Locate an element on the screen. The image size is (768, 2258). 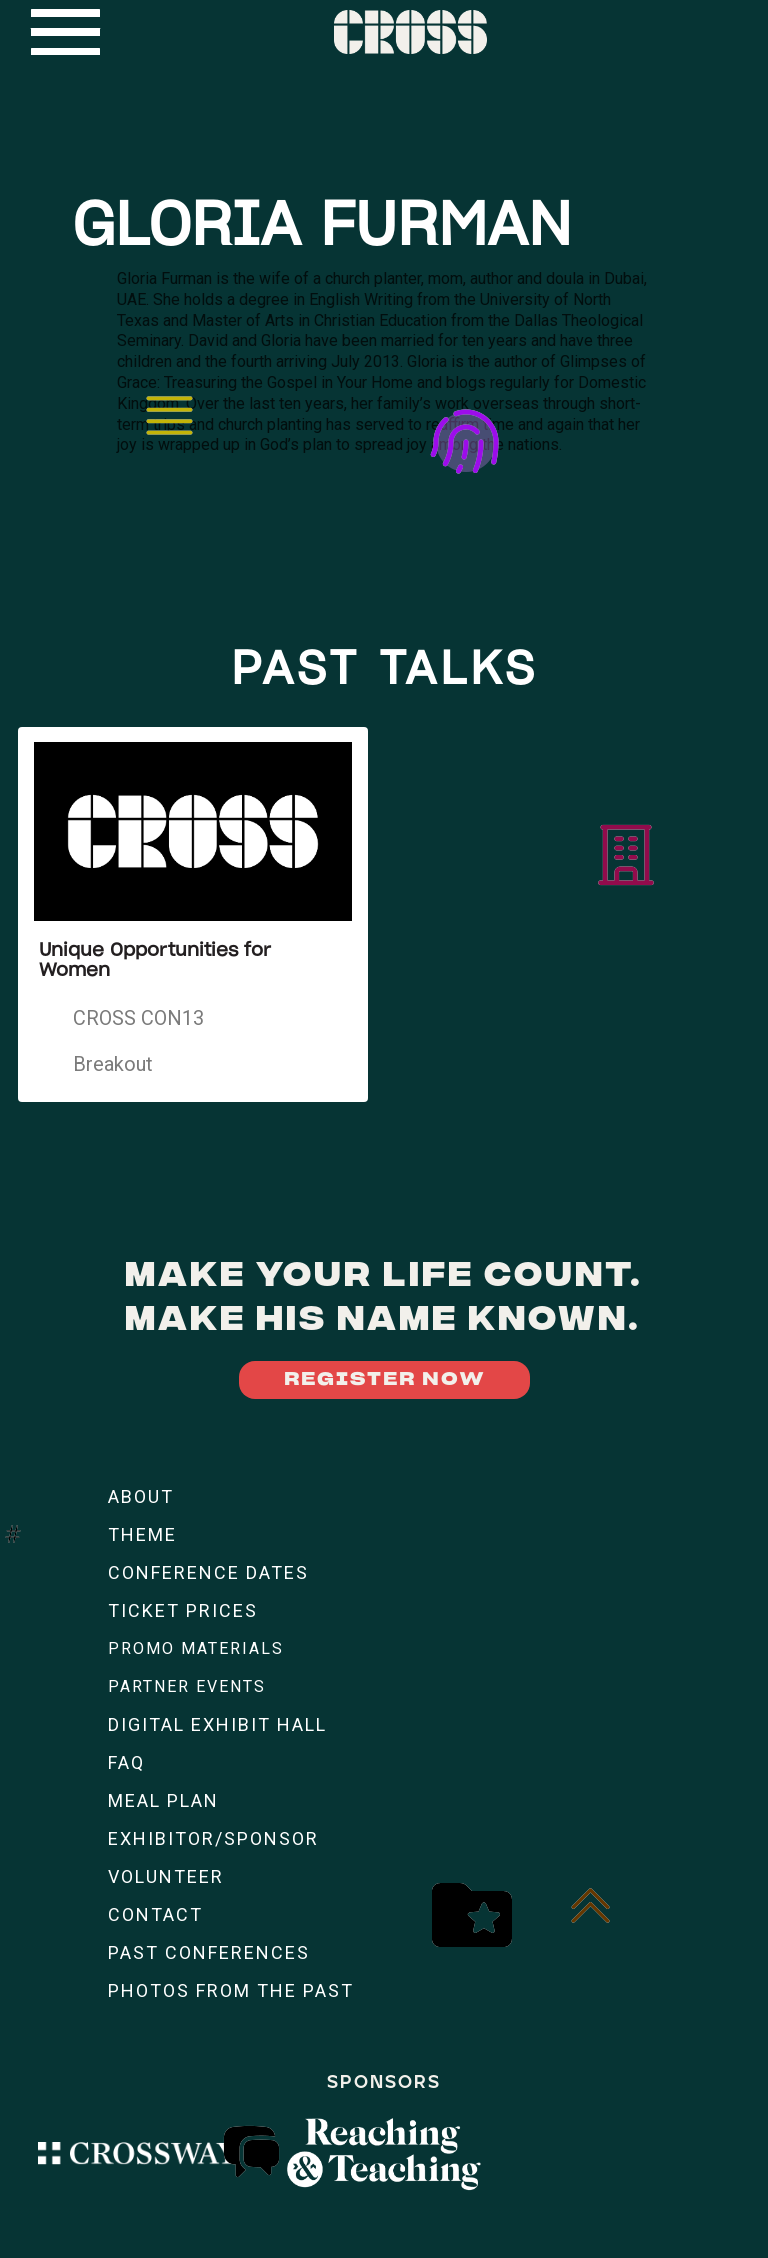
authenticate with fingerprint is located at coordinates (466, 442).